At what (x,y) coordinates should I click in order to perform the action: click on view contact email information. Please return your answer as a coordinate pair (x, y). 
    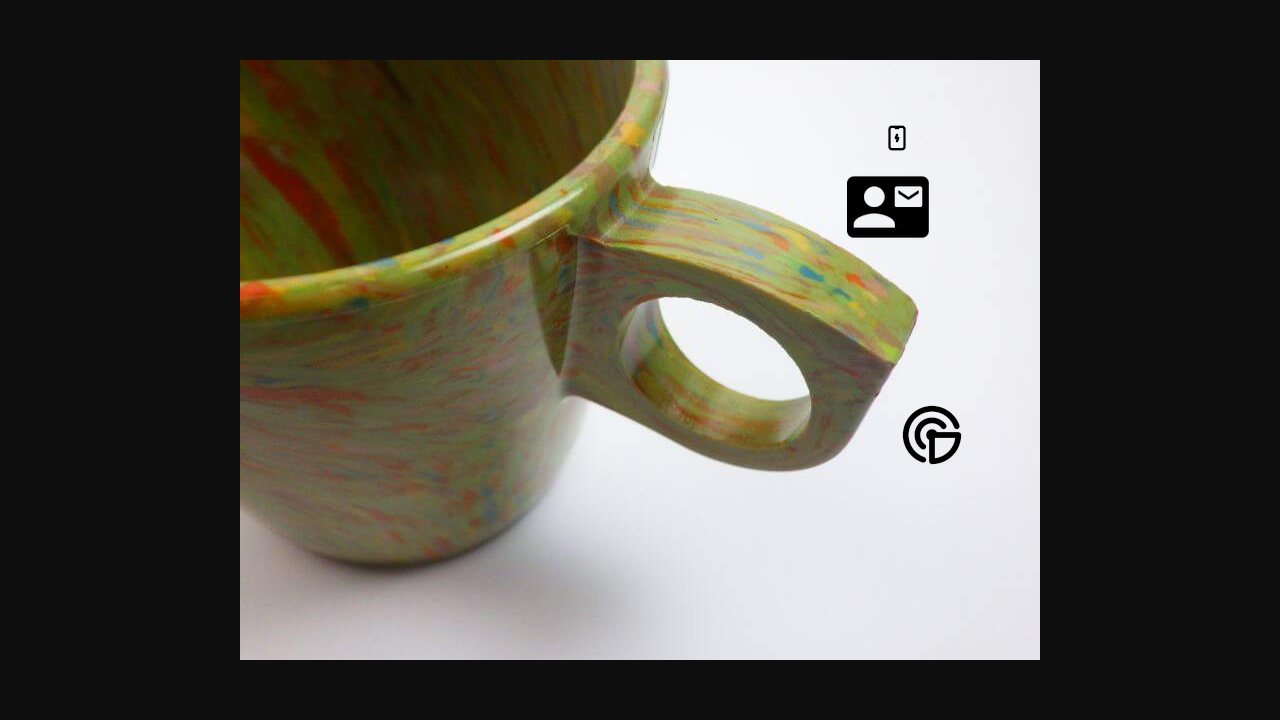
    Looking at the image, I should click on (888, 207).